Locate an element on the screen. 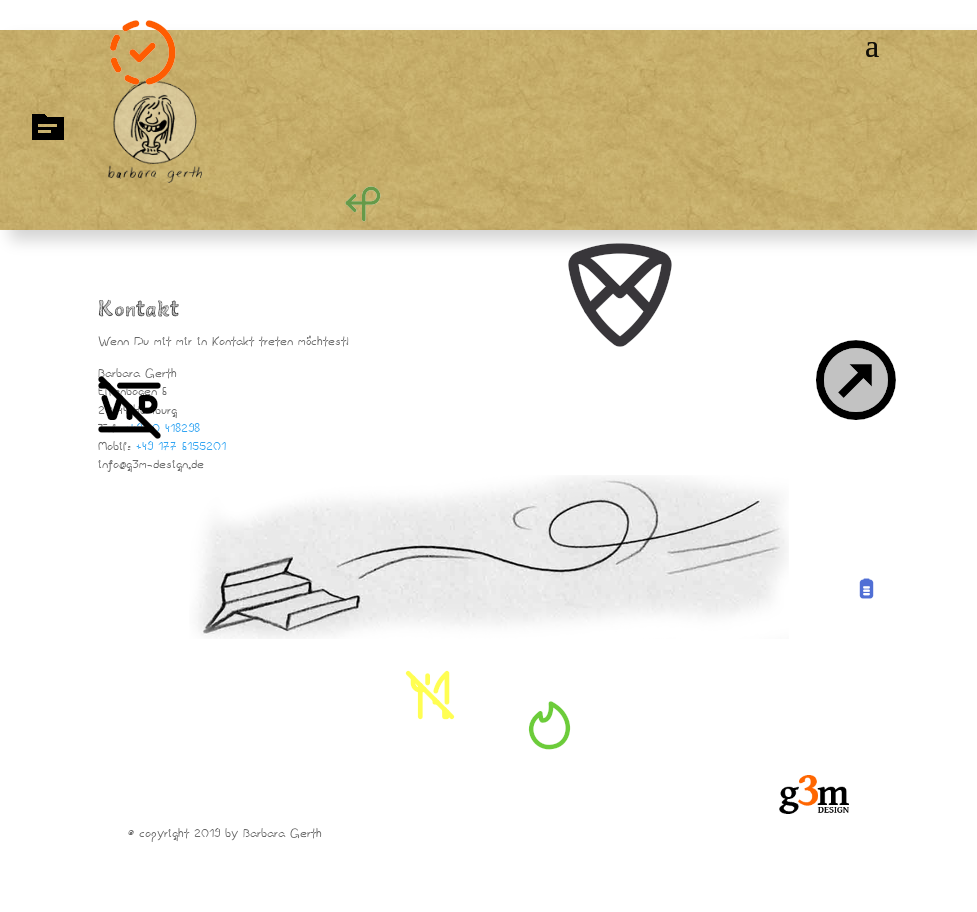 The image size is (977, 912). open link in new tab or window is located at coordinates (856, 380).